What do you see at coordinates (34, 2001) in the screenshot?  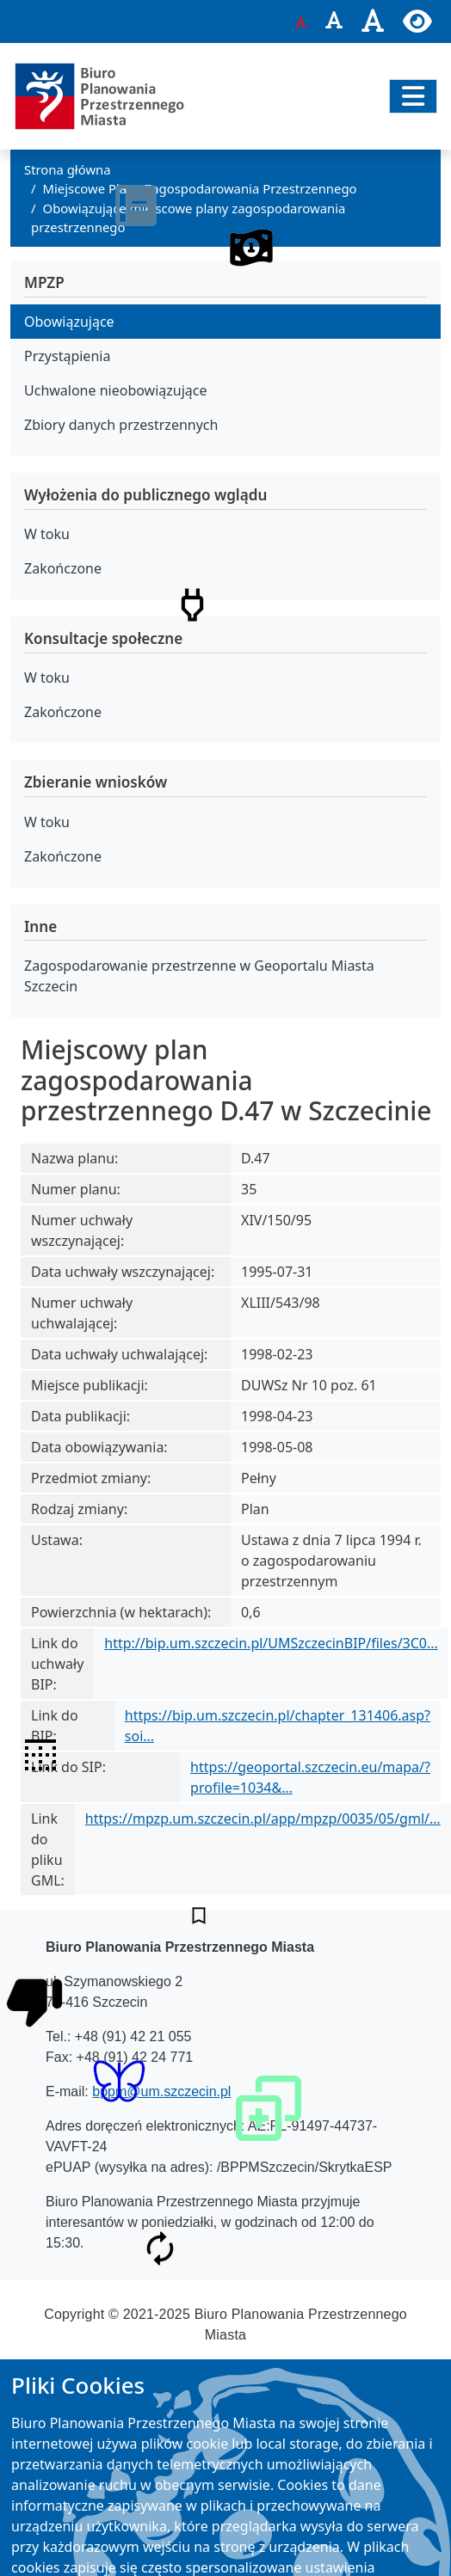 I see `dislike or downvote content` at bounding box center [34, 2001].